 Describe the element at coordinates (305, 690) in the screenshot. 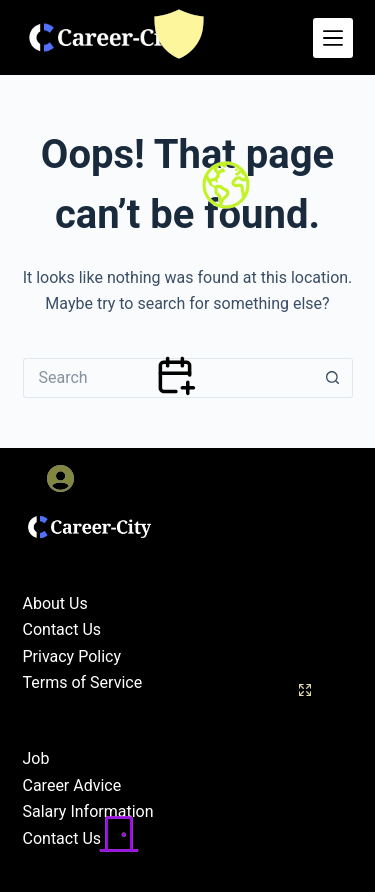

I see `expand to fullscreen mode` at that location.